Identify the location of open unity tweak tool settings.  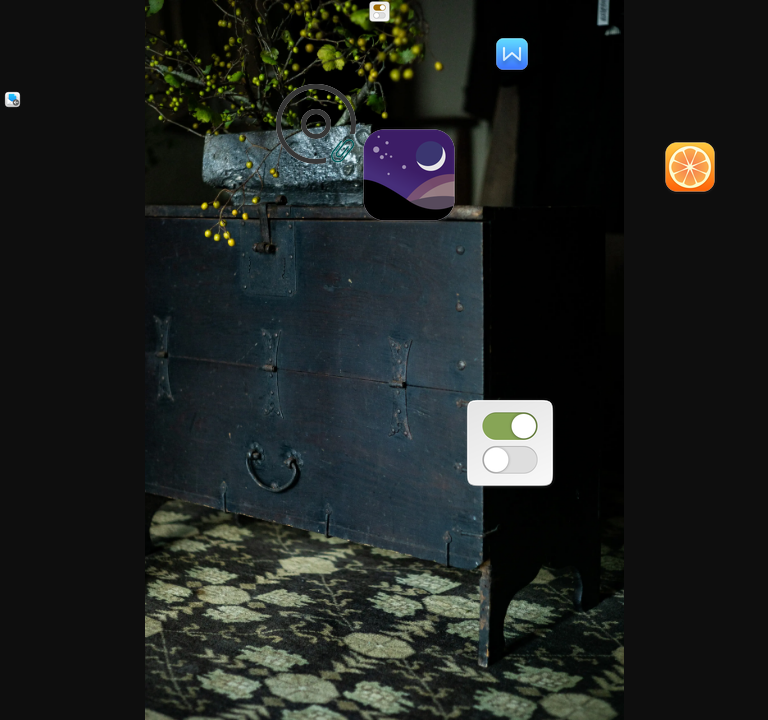
(510, 443).